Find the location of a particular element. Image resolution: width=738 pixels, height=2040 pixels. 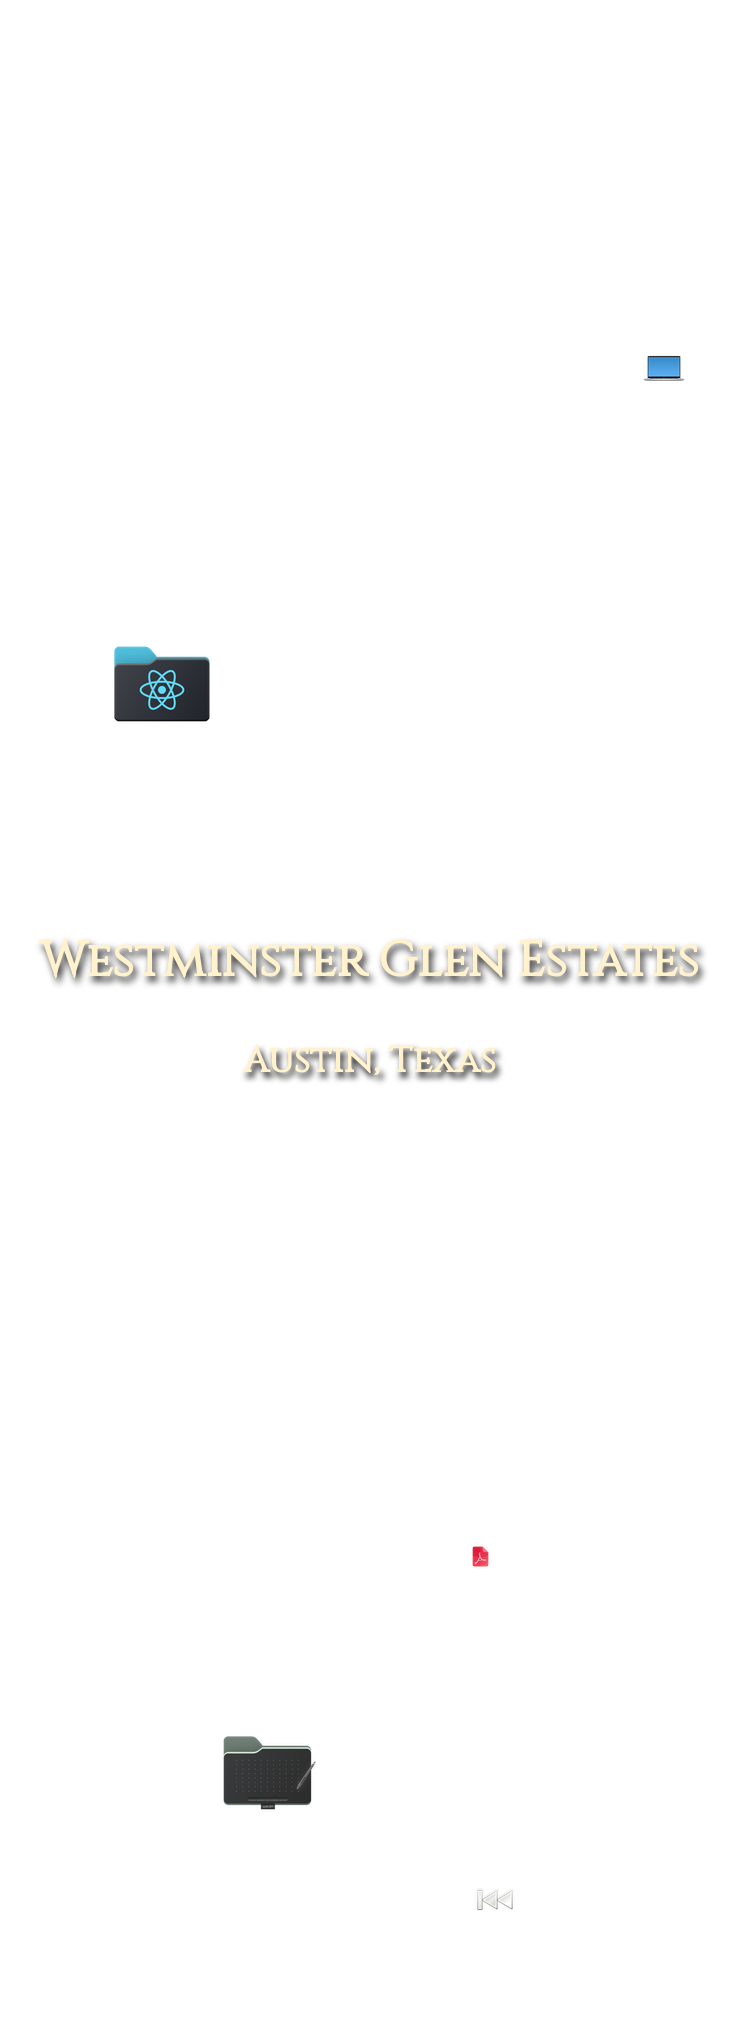

open wacom tablet files and drivers is located at coordinates (267, 1773).